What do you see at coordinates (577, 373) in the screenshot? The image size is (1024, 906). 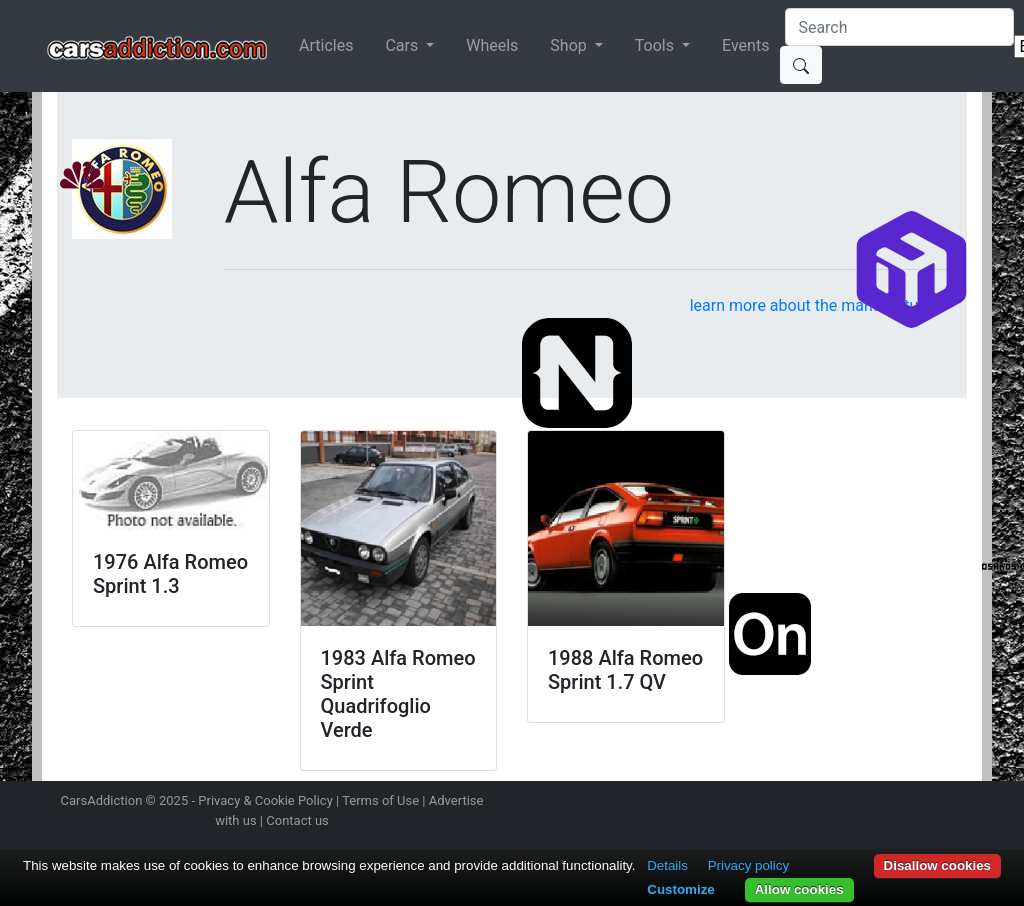 I see `nativescript app or framework logo` at bounding box center [577, 373].